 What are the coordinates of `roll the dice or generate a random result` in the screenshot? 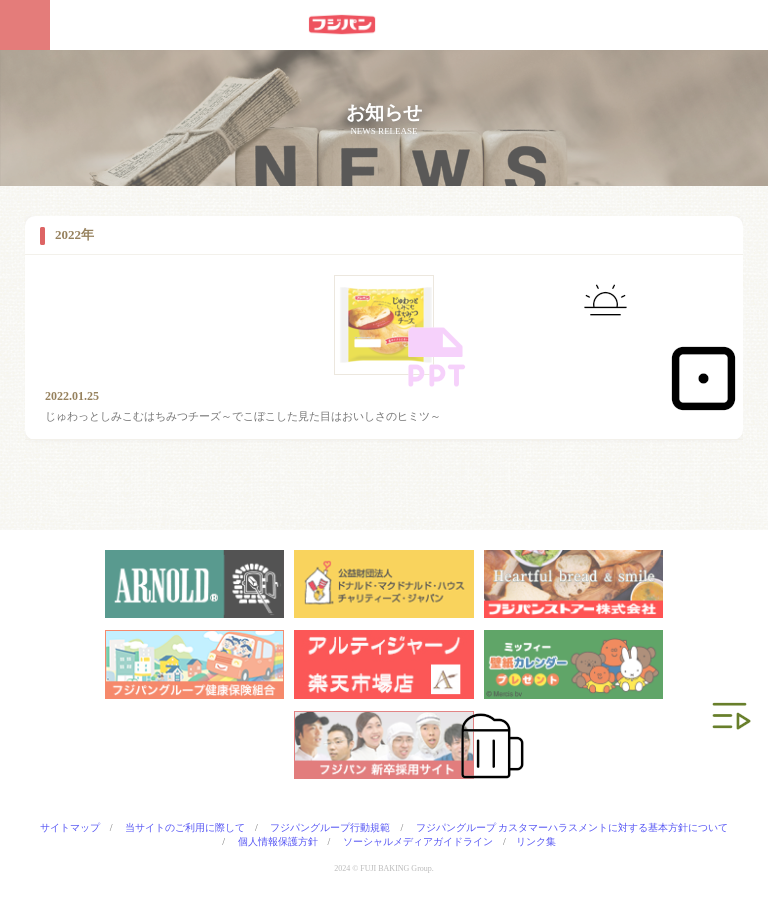 It's located at (703, 378).